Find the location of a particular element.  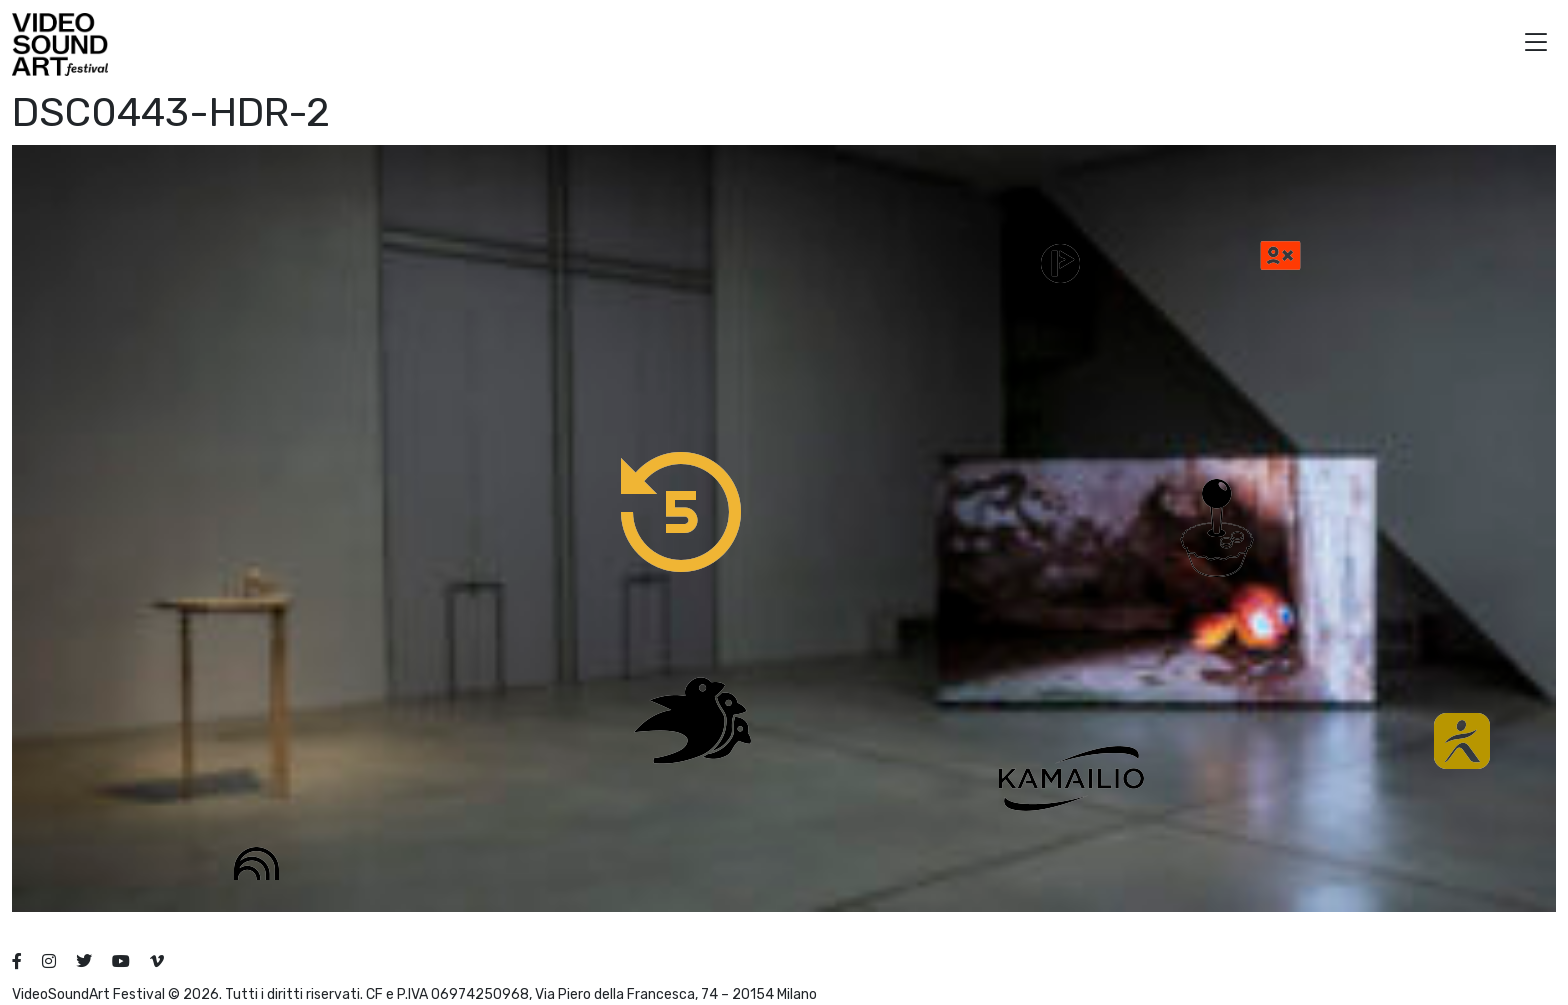

rewind 5 seconds is located at coordinates (681, 512).